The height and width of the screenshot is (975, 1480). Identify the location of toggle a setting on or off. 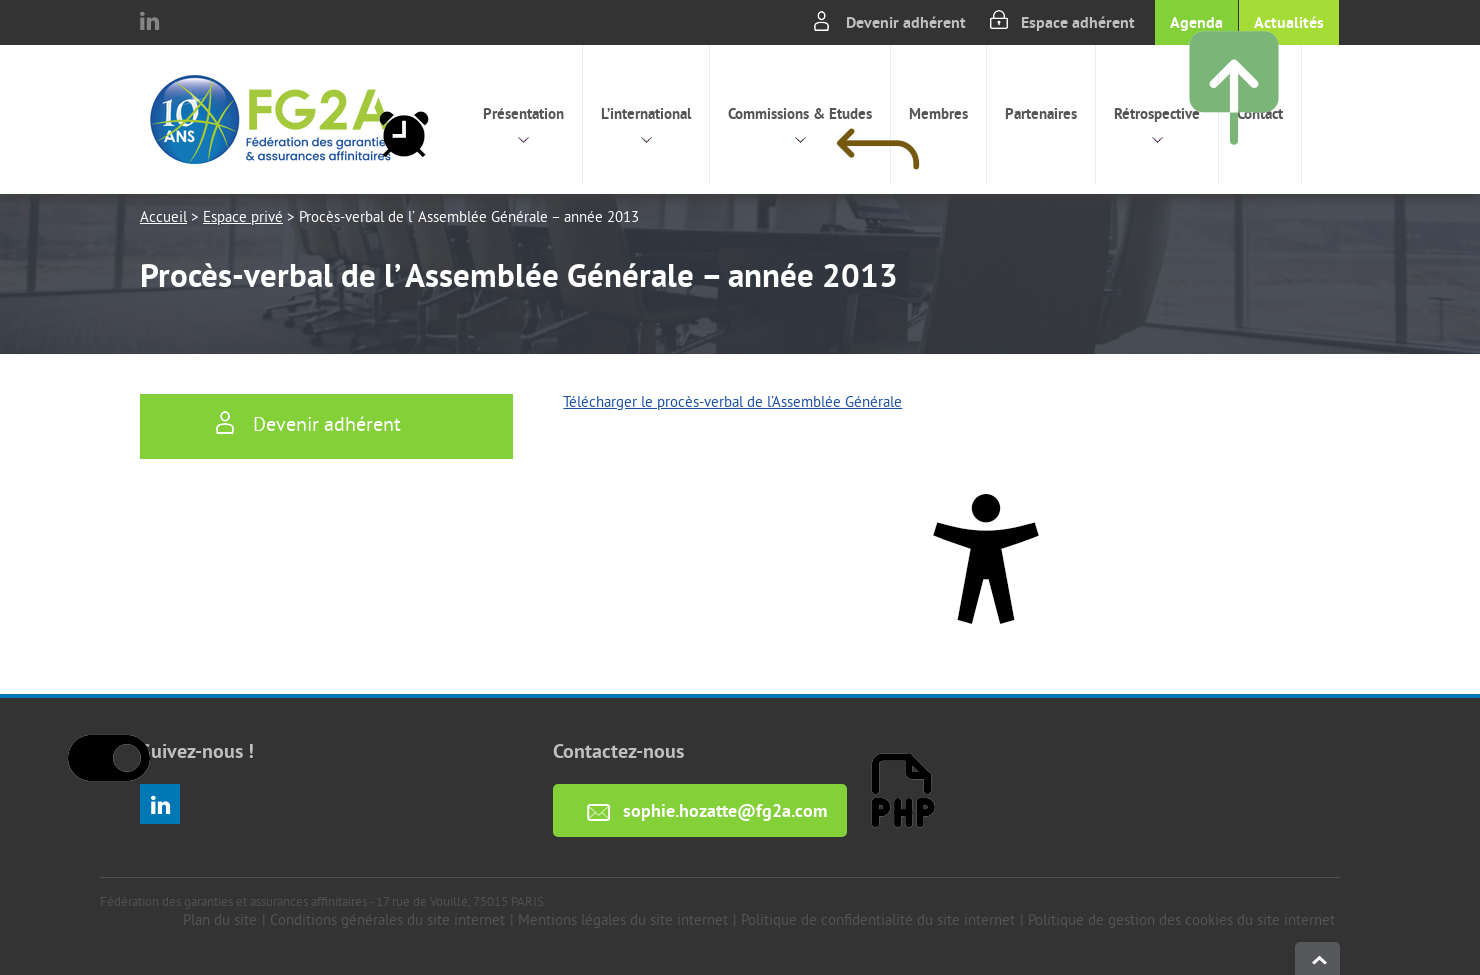
(109, 758).